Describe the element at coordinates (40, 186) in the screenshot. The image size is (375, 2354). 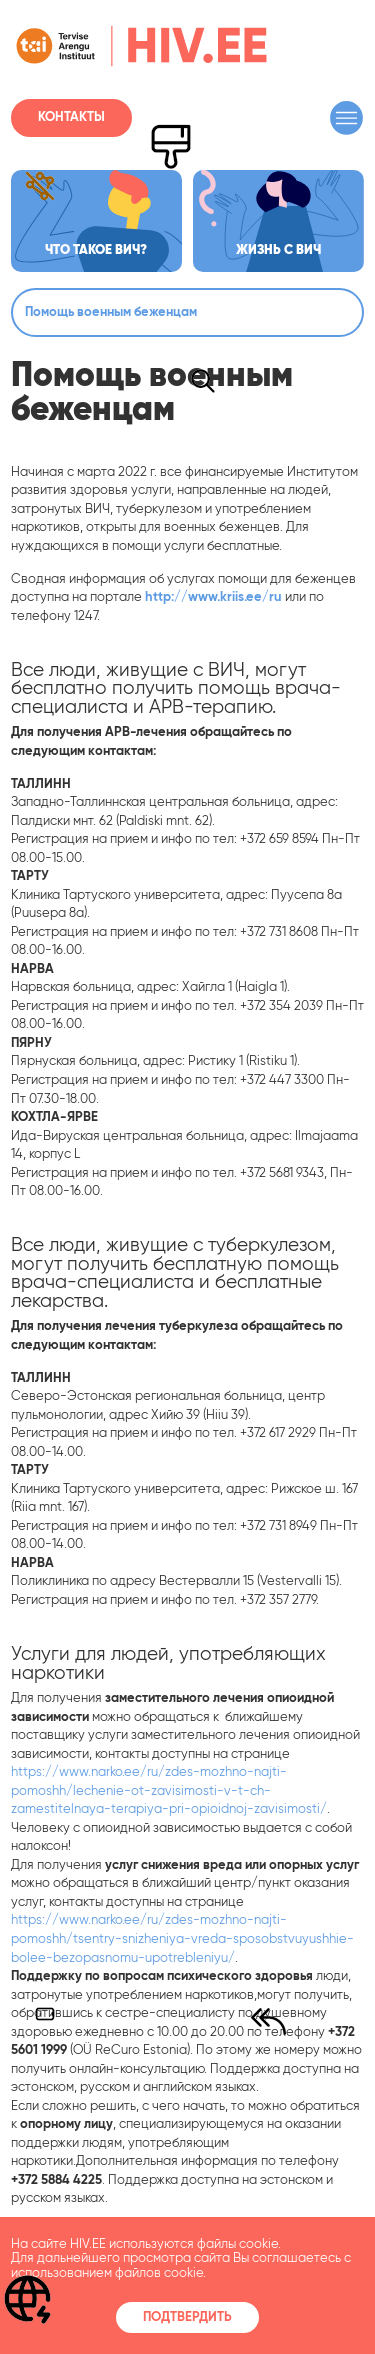
I see `disable polygon drawing tool` at that location.